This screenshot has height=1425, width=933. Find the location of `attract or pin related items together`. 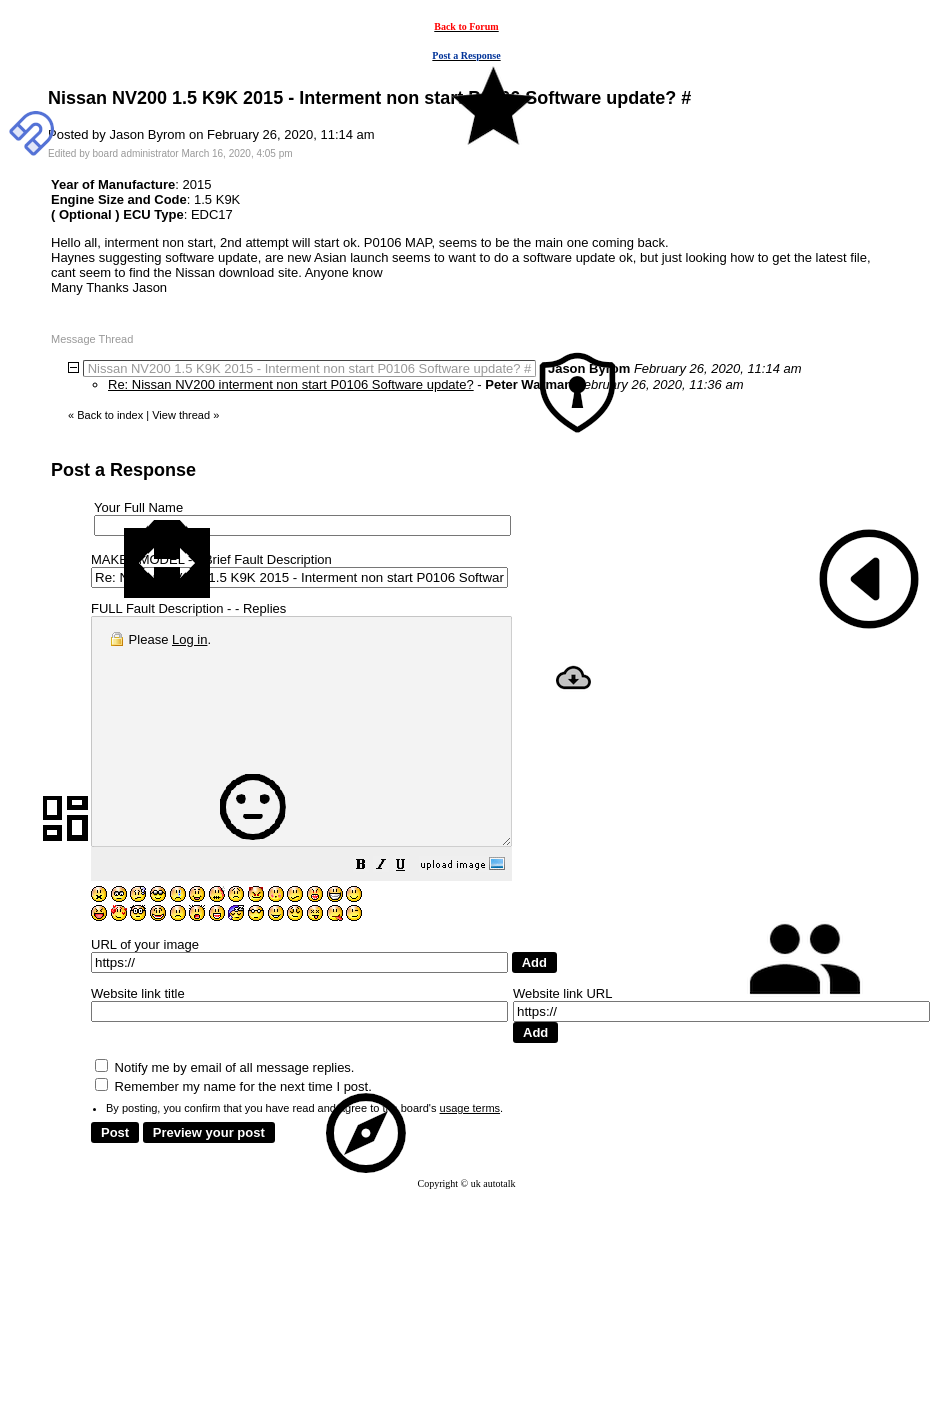

attract or pin related items together is located at coordinates (32, 132).